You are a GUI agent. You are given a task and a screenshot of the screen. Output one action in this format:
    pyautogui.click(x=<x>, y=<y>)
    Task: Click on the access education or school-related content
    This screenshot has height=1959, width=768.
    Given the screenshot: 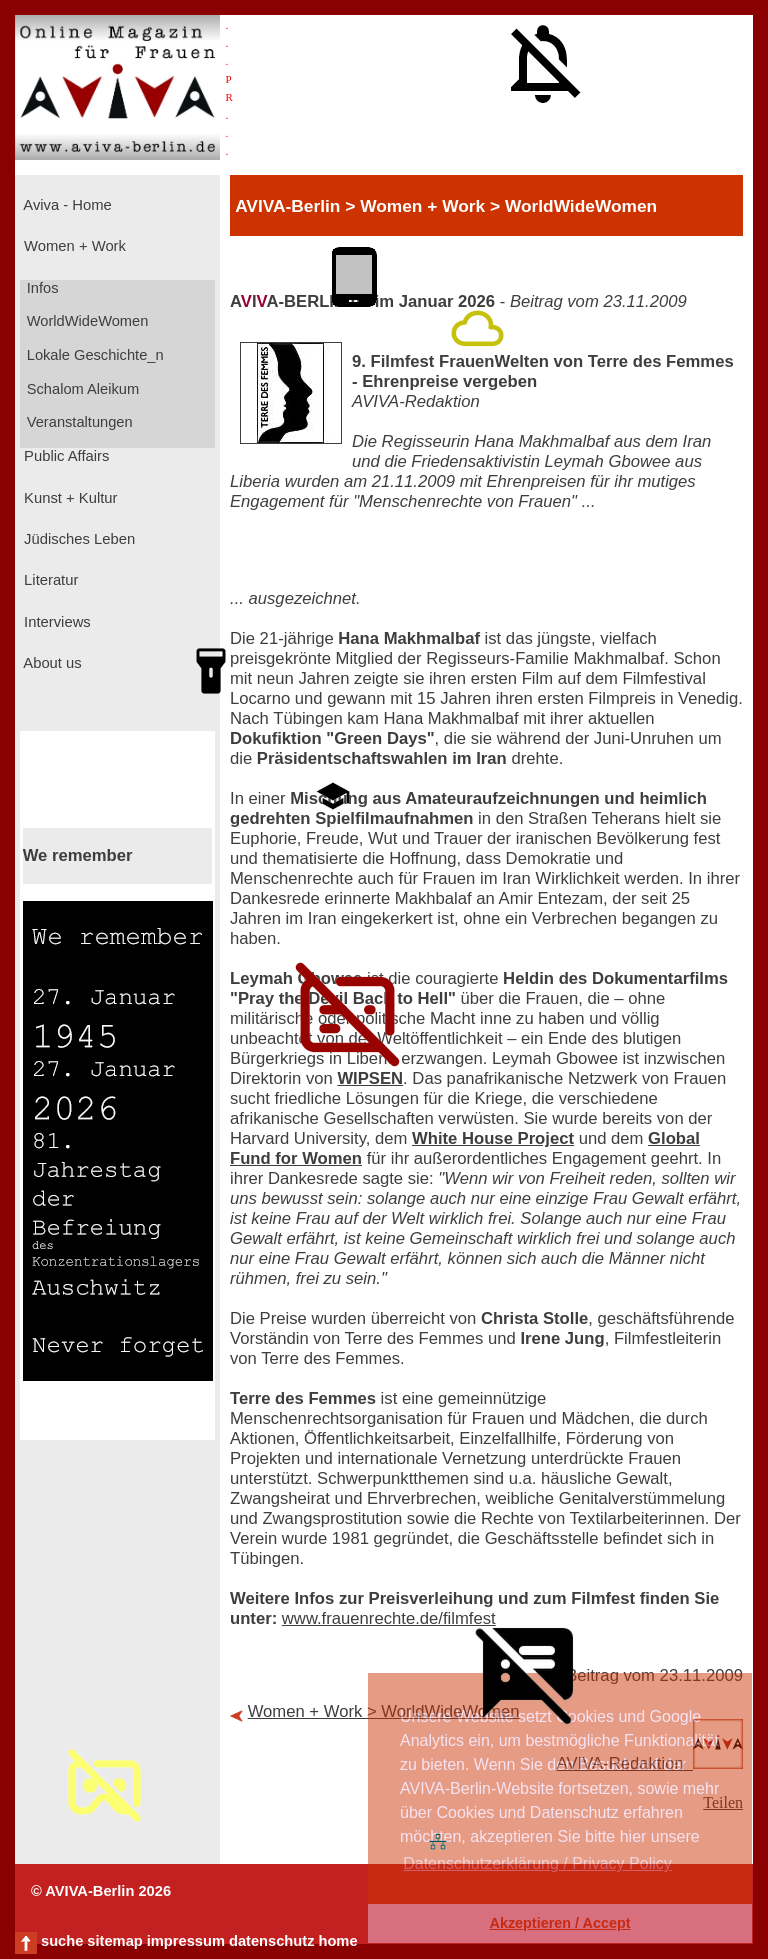 What is the action you would take?
    pyautogui.click(x=333, y=796)
    